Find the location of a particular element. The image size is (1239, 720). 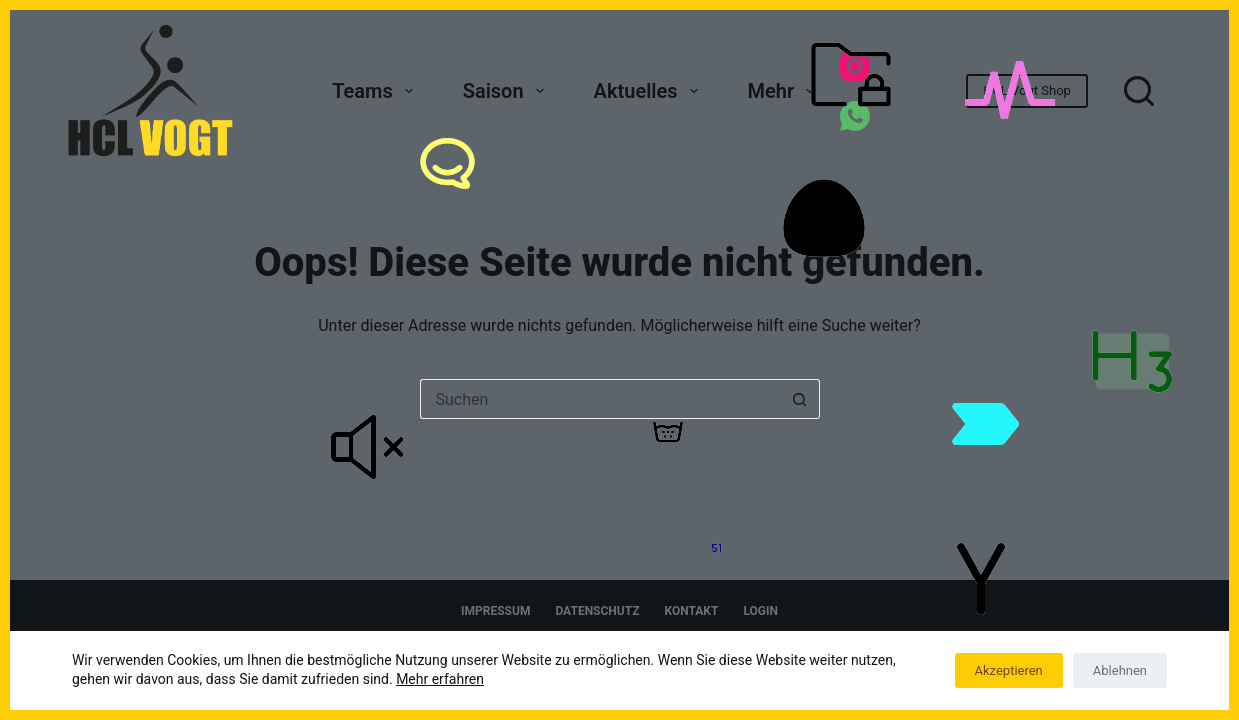

open HipChat messaging app is located at coordinates (447, 163).